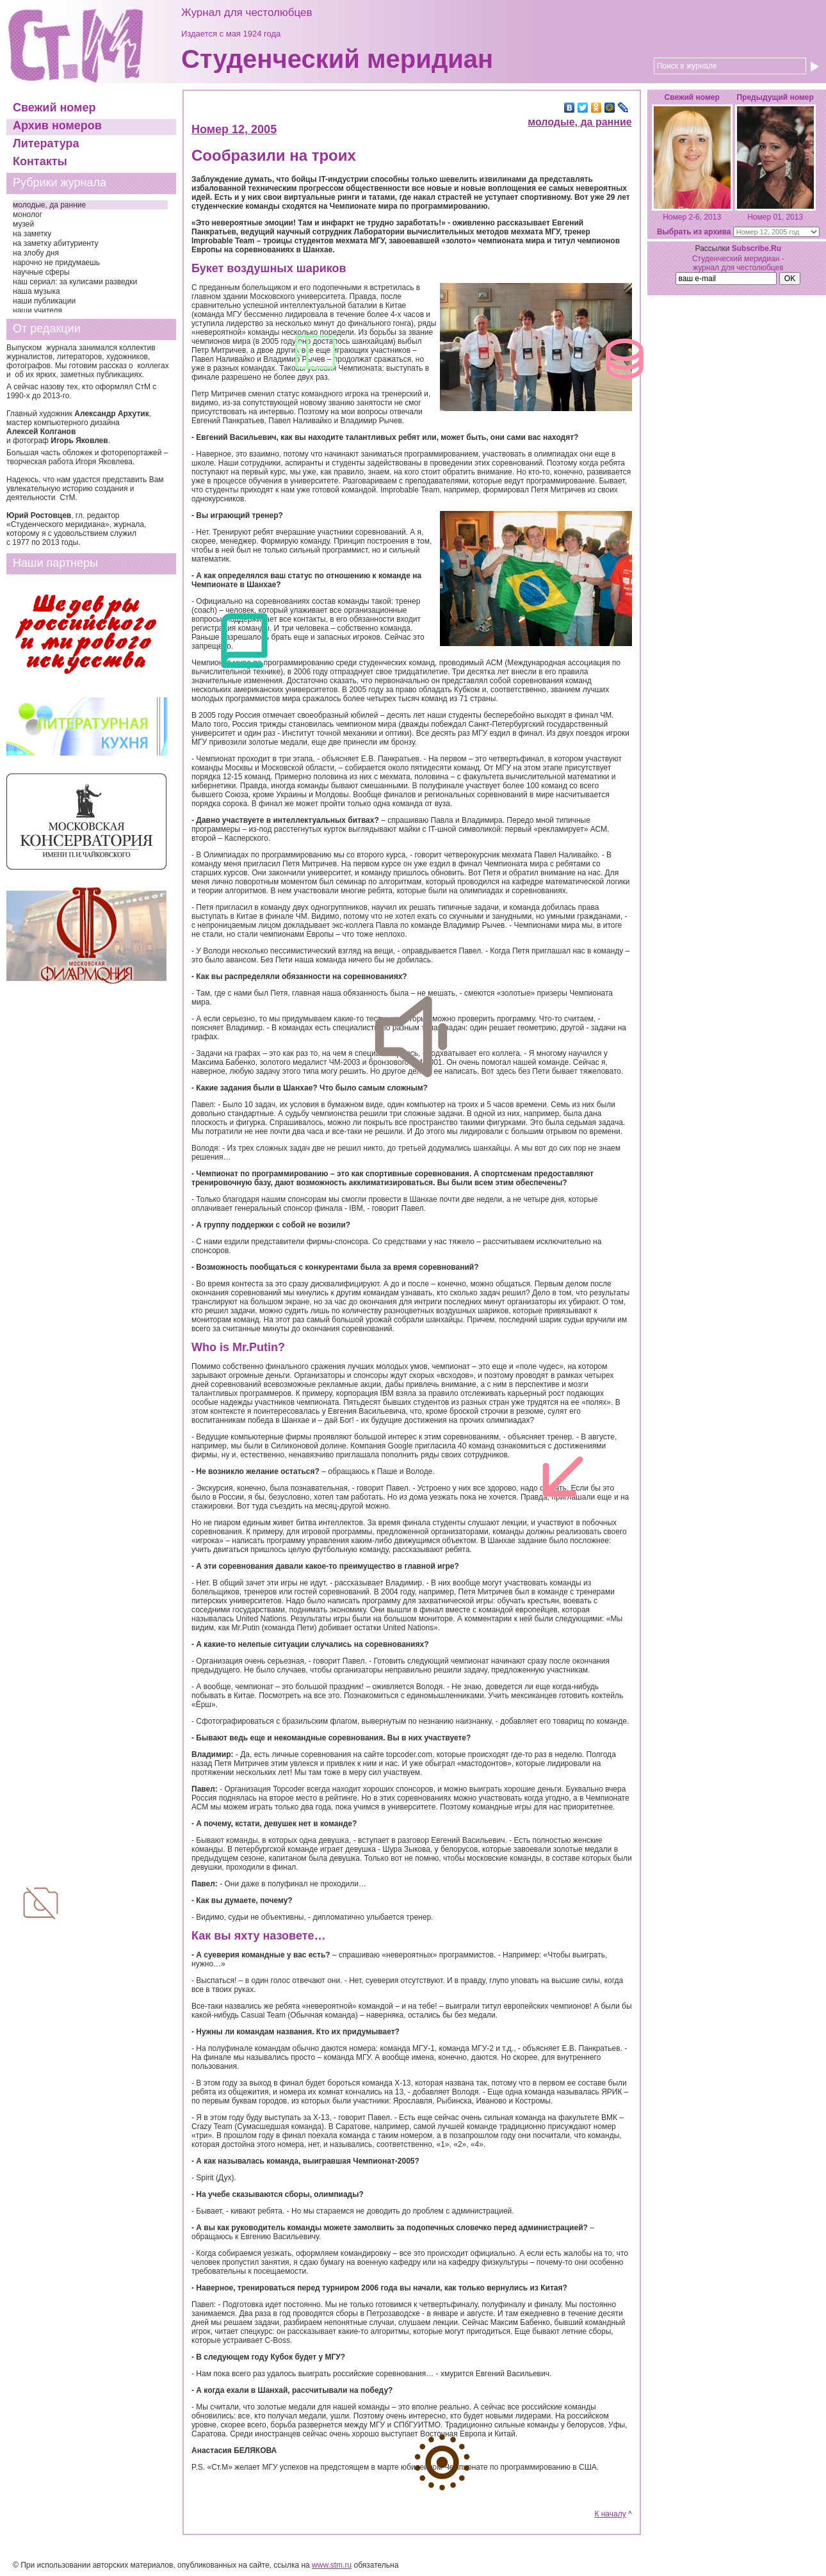 Image resolution: width=826 pixels, height=2576 pixels. I want to click on toggle sidebar navigation panel, so click(315, 352).